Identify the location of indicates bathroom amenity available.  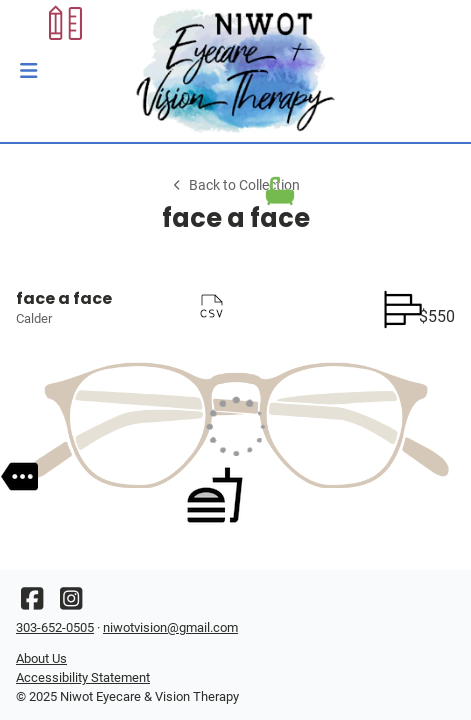
(280, 191).